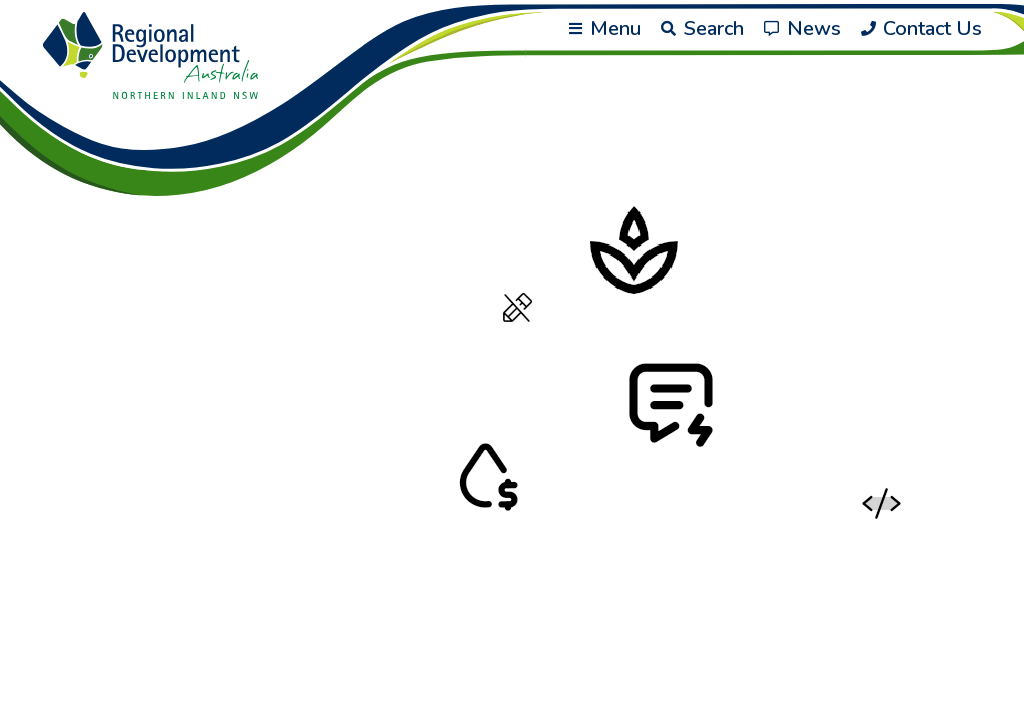 This screenshot has height=720, width=1024. Describe the element at coordinates (634, 250) in the screenshot. I see `access spa or wellness features` at that location.